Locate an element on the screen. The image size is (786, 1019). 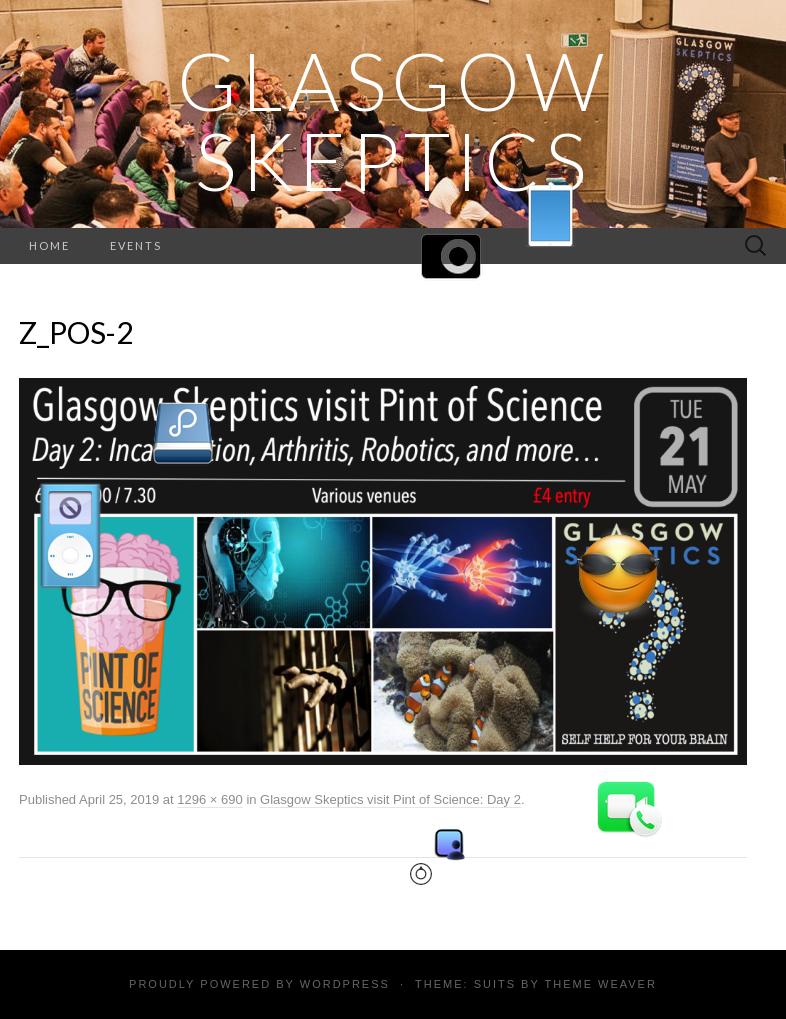
Promise Technology storage device or RAID controller is located at coordinates (183, 435).